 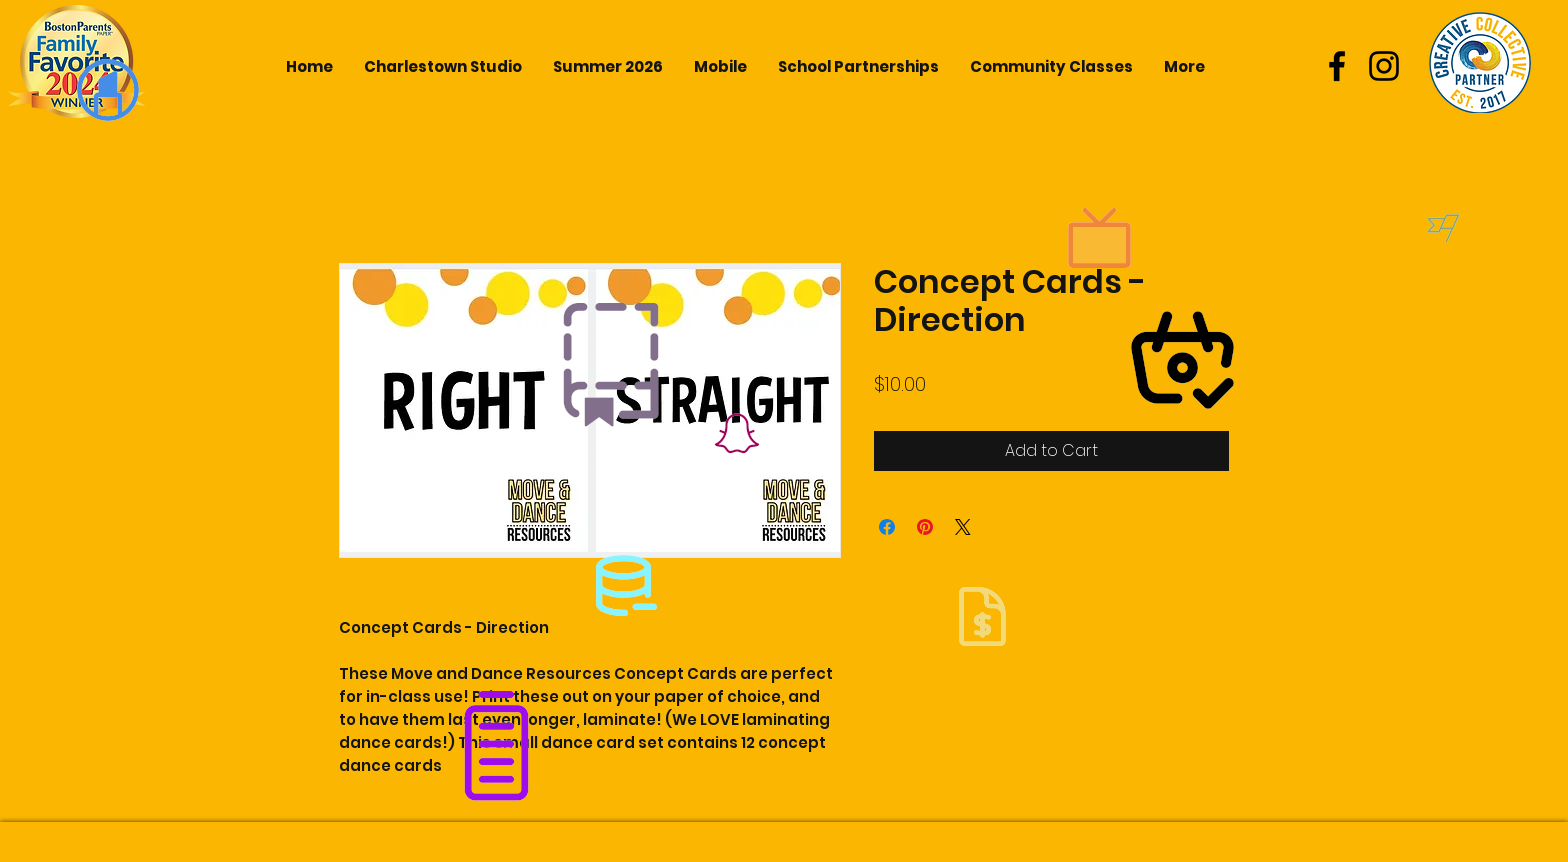 I want to click on activate highlighter tool for text markup, so click(x=108, y=90).